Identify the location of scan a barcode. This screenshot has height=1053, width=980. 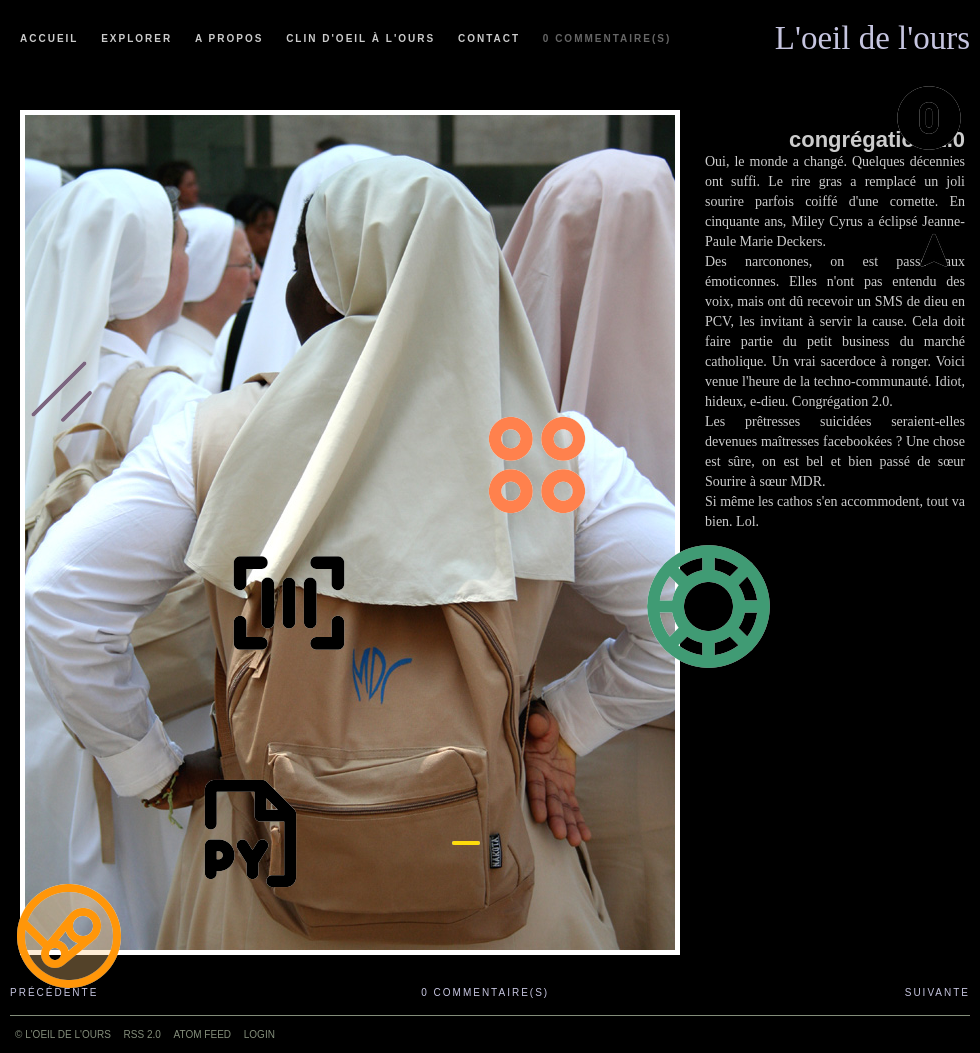
(289, 603).